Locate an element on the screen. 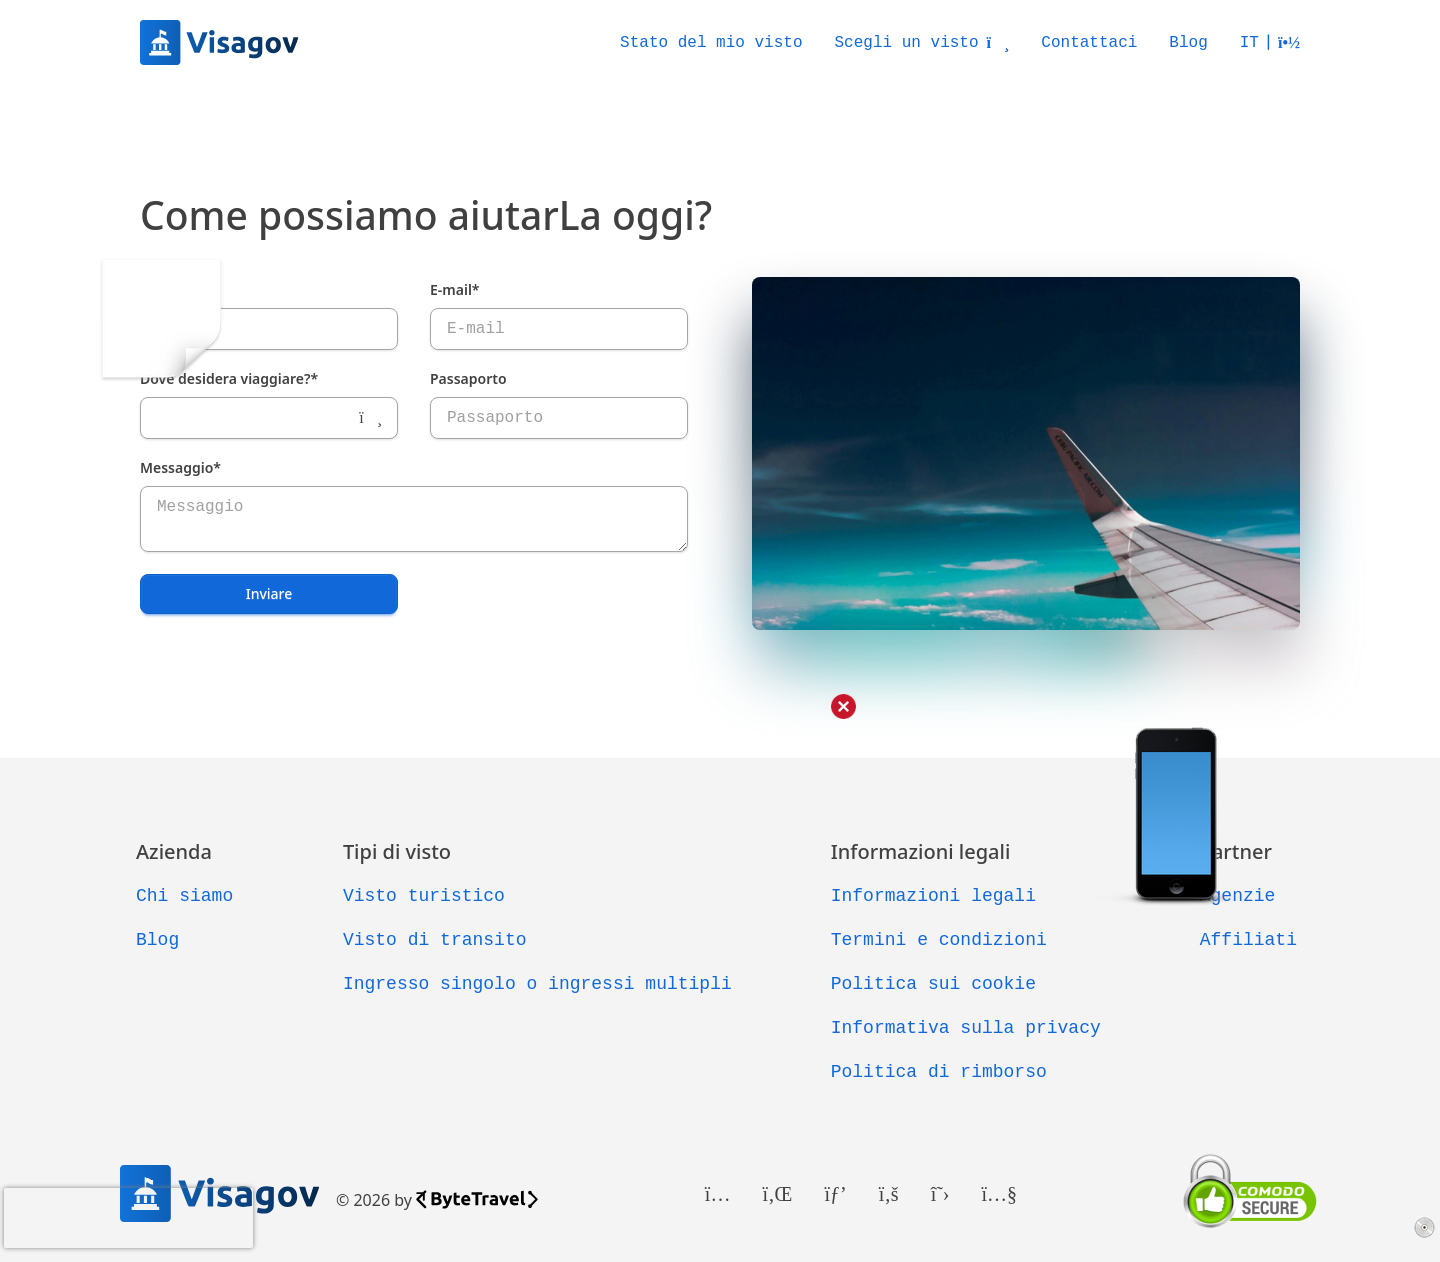 Image resolution: width=1440 pixels, height=1262 pixels. unknown or unrecognized clipping file type is located at coordinates (161, 321).